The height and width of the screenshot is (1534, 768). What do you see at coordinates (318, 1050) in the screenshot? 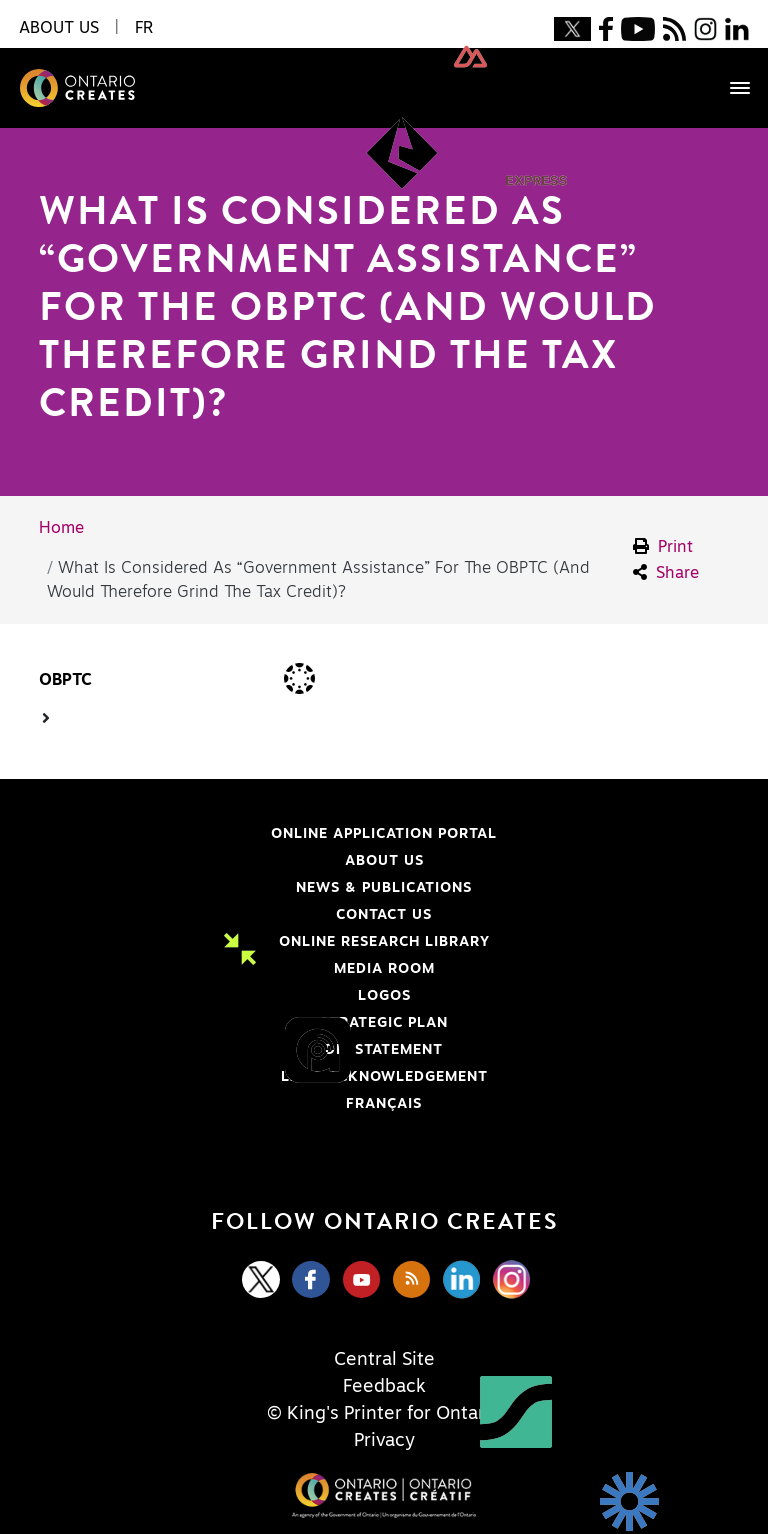
I see `open Podcast Addict app` at bounding box center [318, 1050].